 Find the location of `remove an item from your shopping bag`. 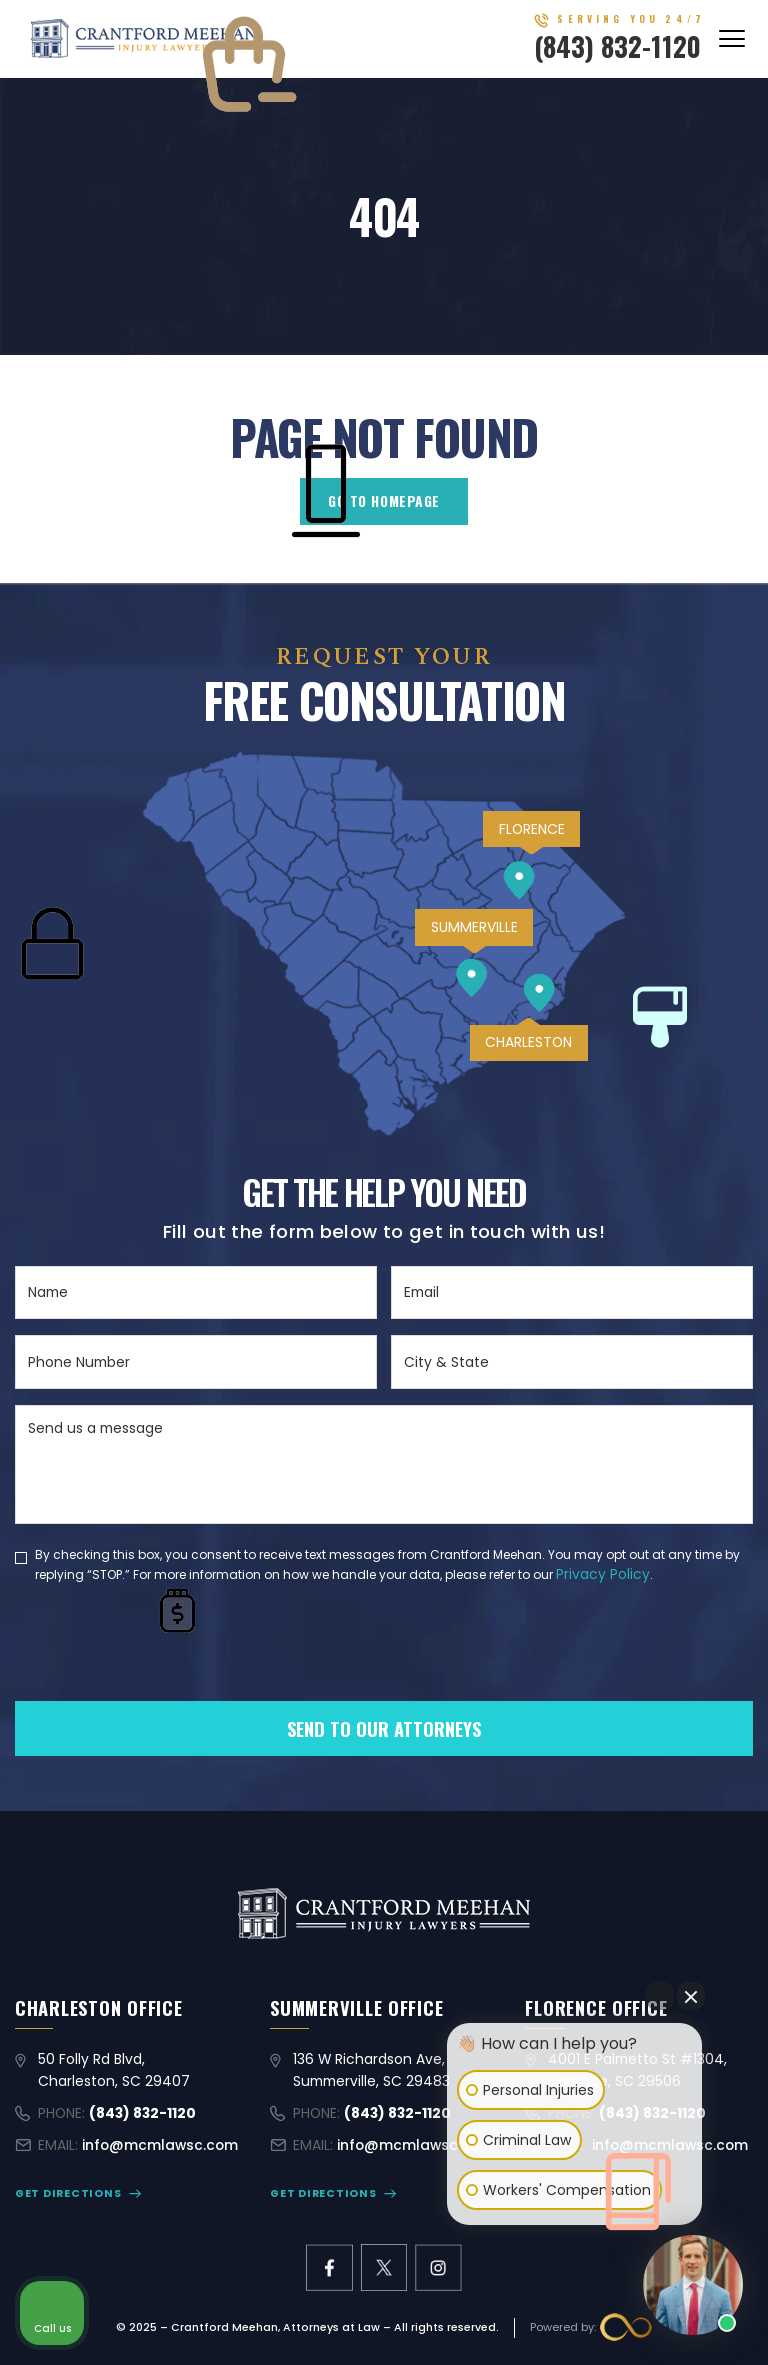

remove an item from your shopping bag is located at coordinates (244, 64).